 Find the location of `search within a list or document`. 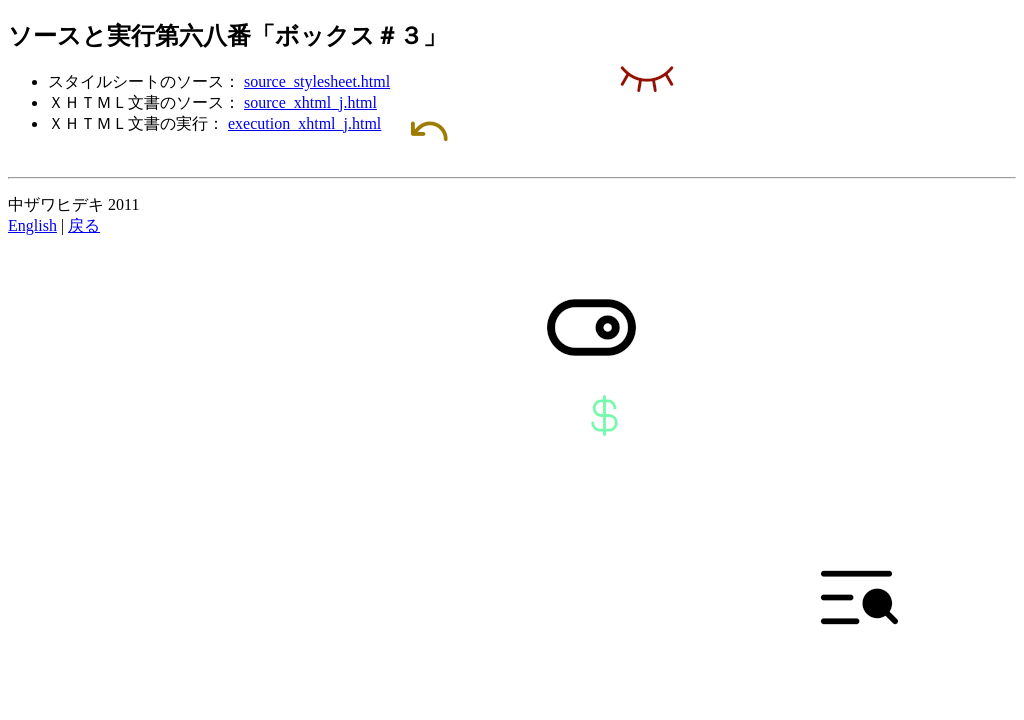

search within a list or document is located at coordinates (856, 597).